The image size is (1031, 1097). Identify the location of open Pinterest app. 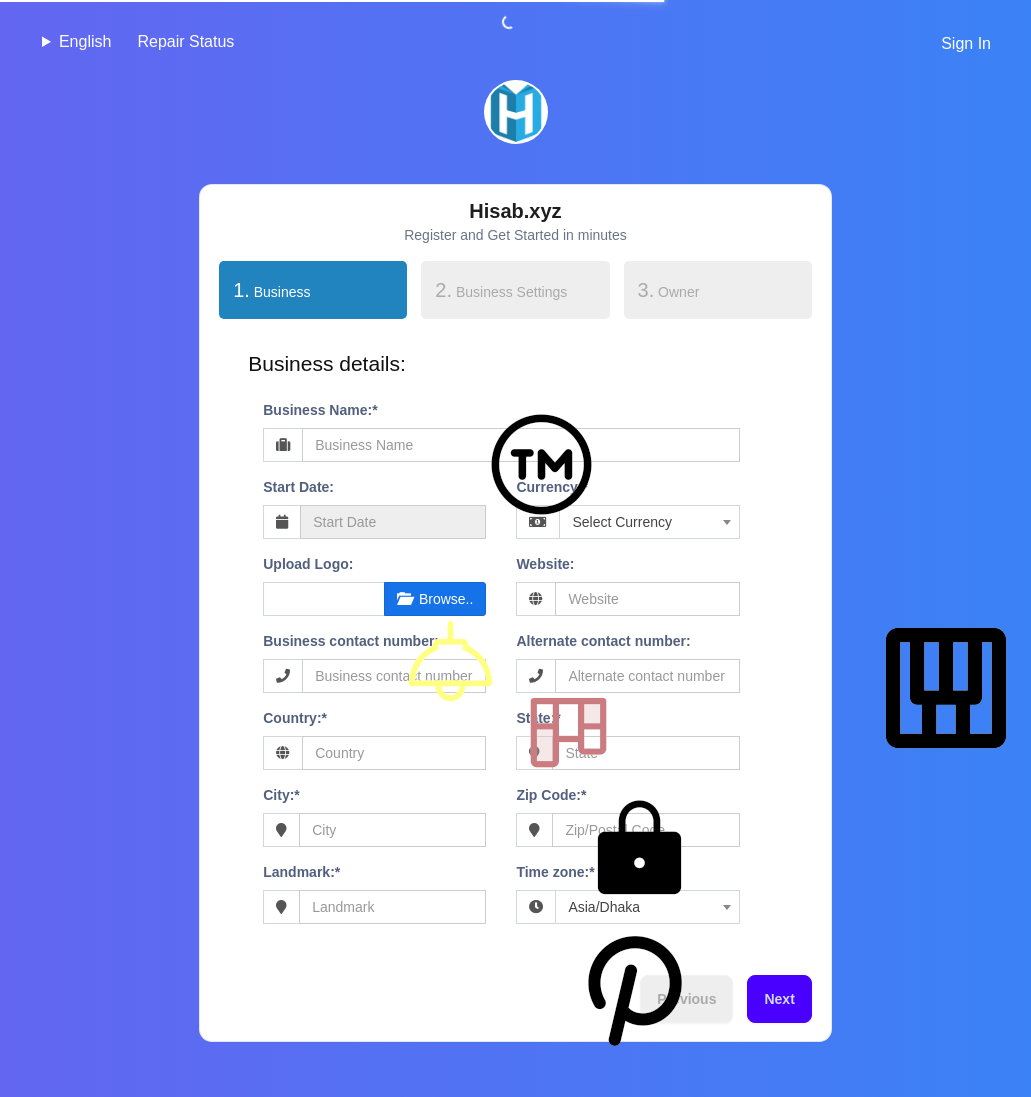
(631, 991).